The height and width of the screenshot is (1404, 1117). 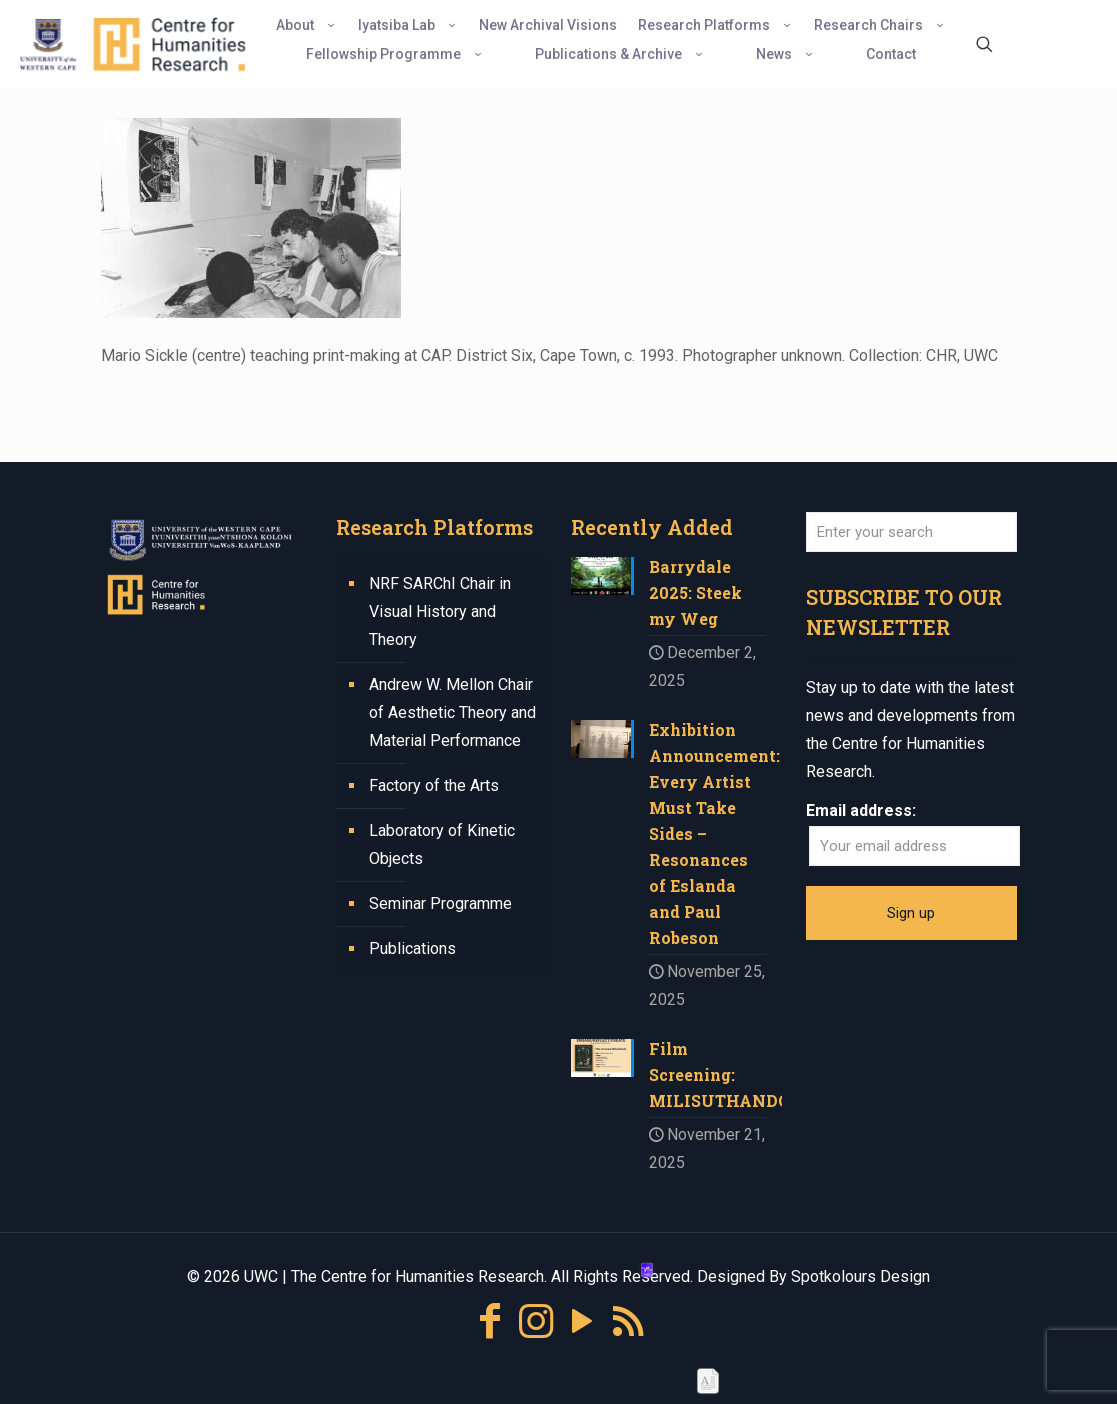 I want to click on open a rich text document, so click(x=708, y=1381).